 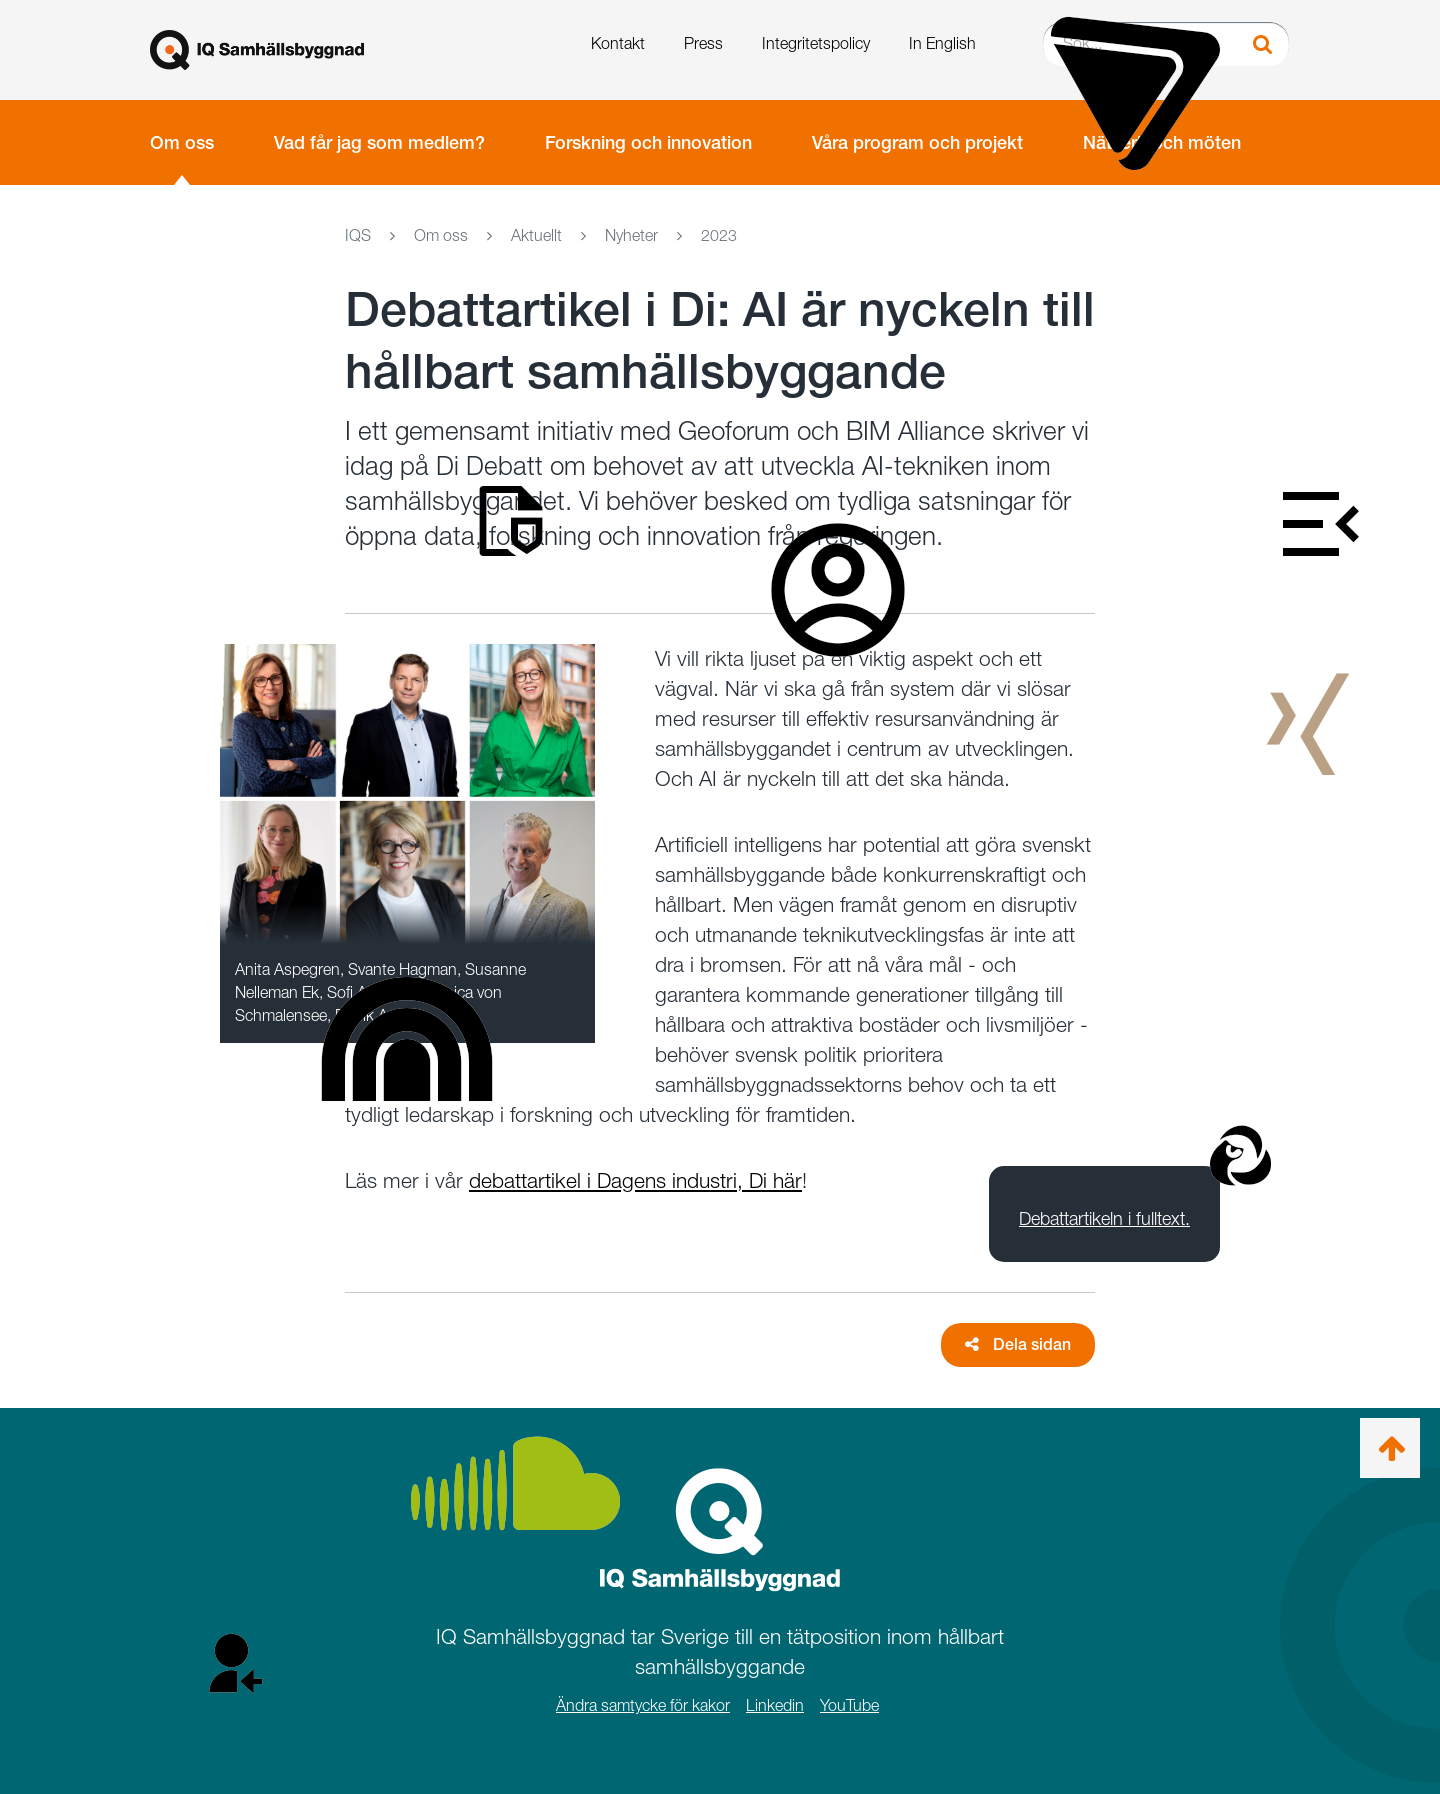 I want to click on FerretDB brand logo, so click(x=1240, y=1155).